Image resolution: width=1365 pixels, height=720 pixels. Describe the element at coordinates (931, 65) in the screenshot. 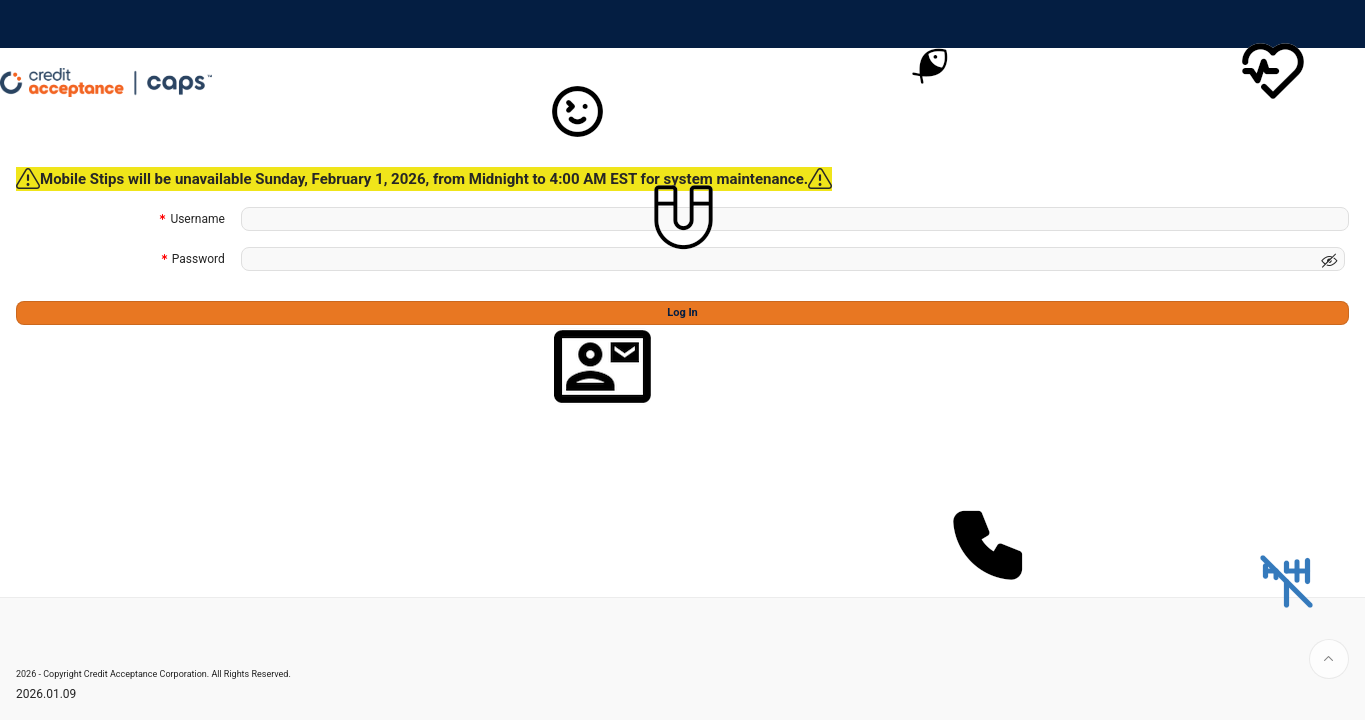

I see `browse seafood or fish-related content` at that location.